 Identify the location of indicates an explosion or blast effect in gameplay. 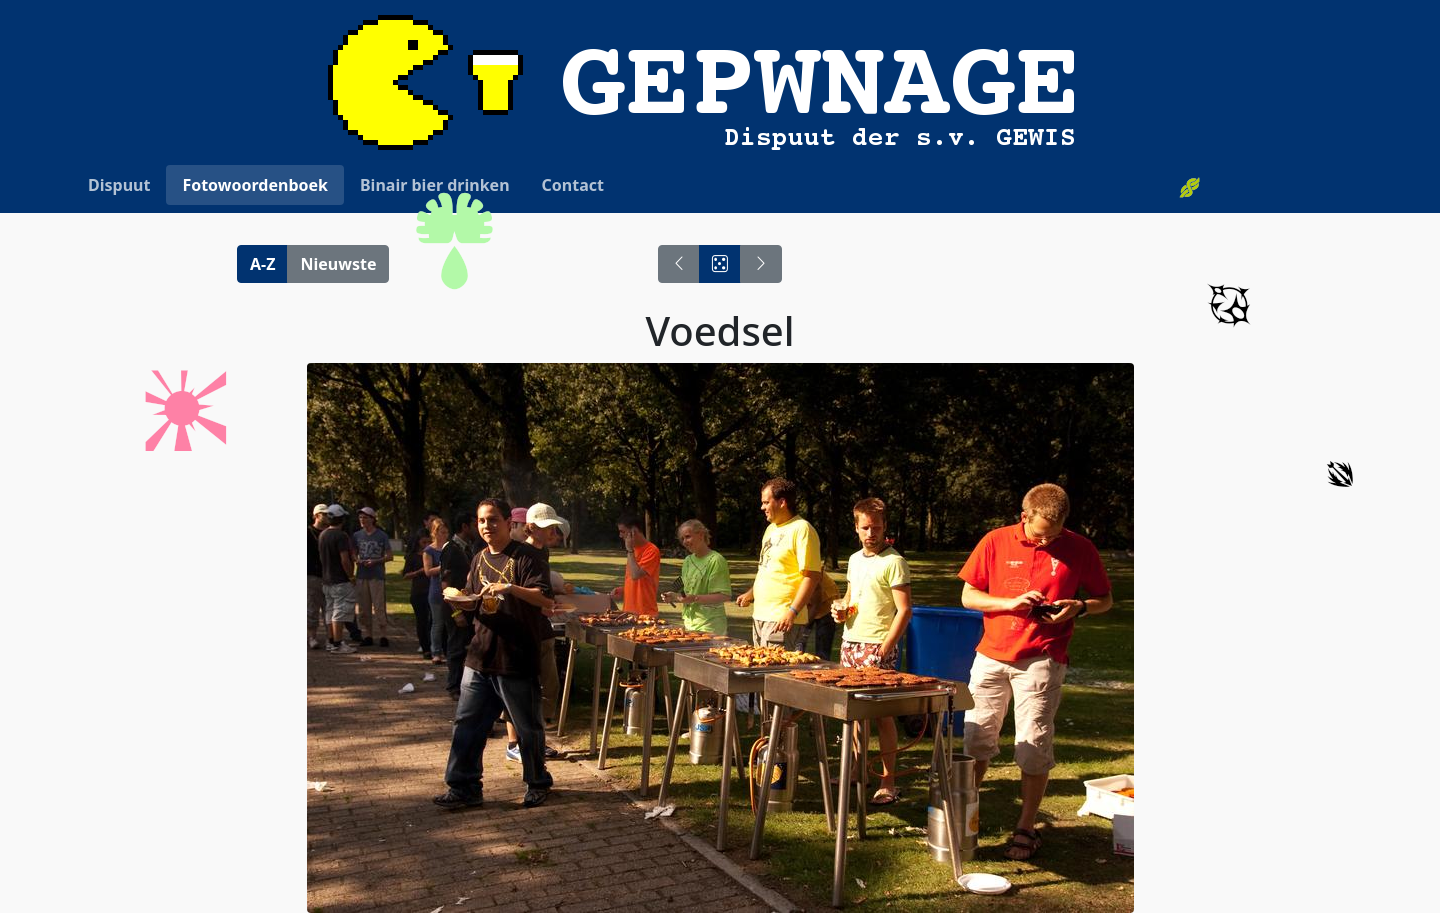
(185, 410).